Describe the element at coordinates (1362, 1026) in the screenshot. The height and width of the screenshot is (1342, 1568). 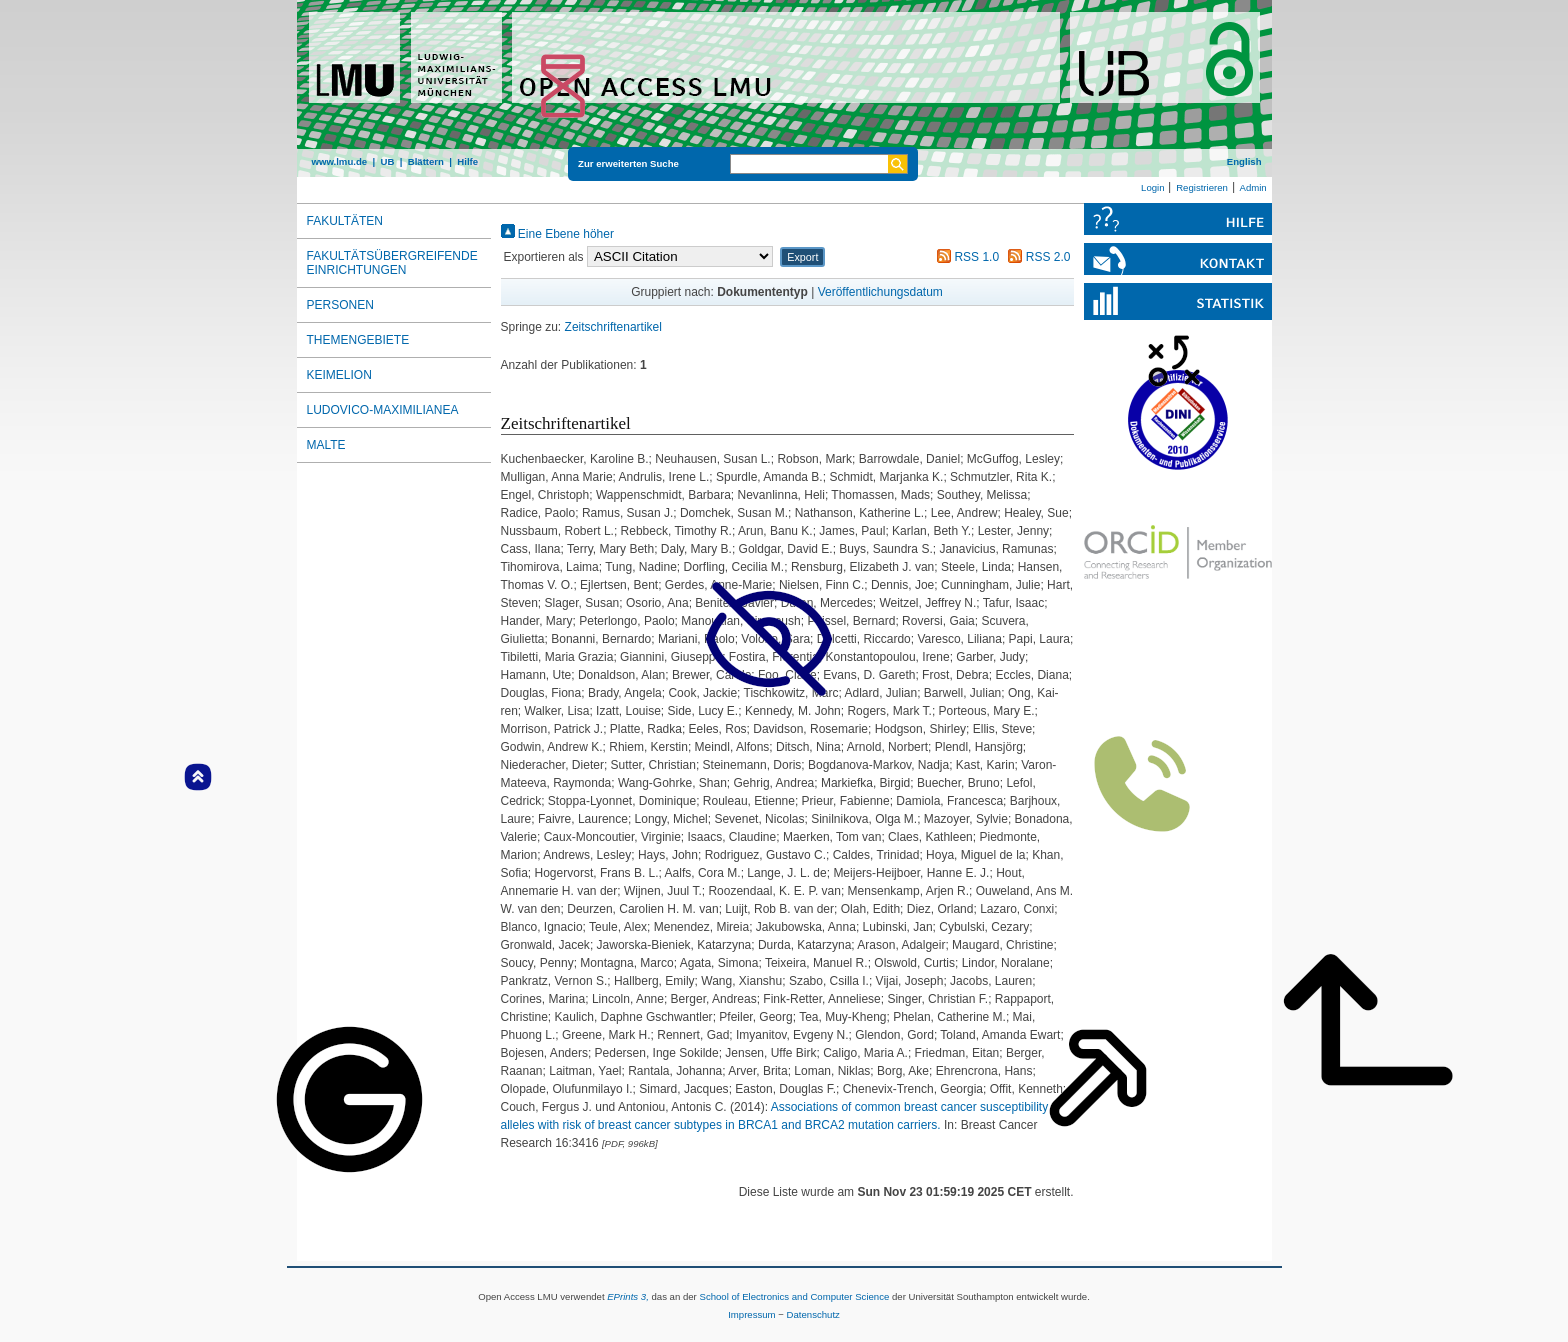
I see `go back and return to top` at that location.